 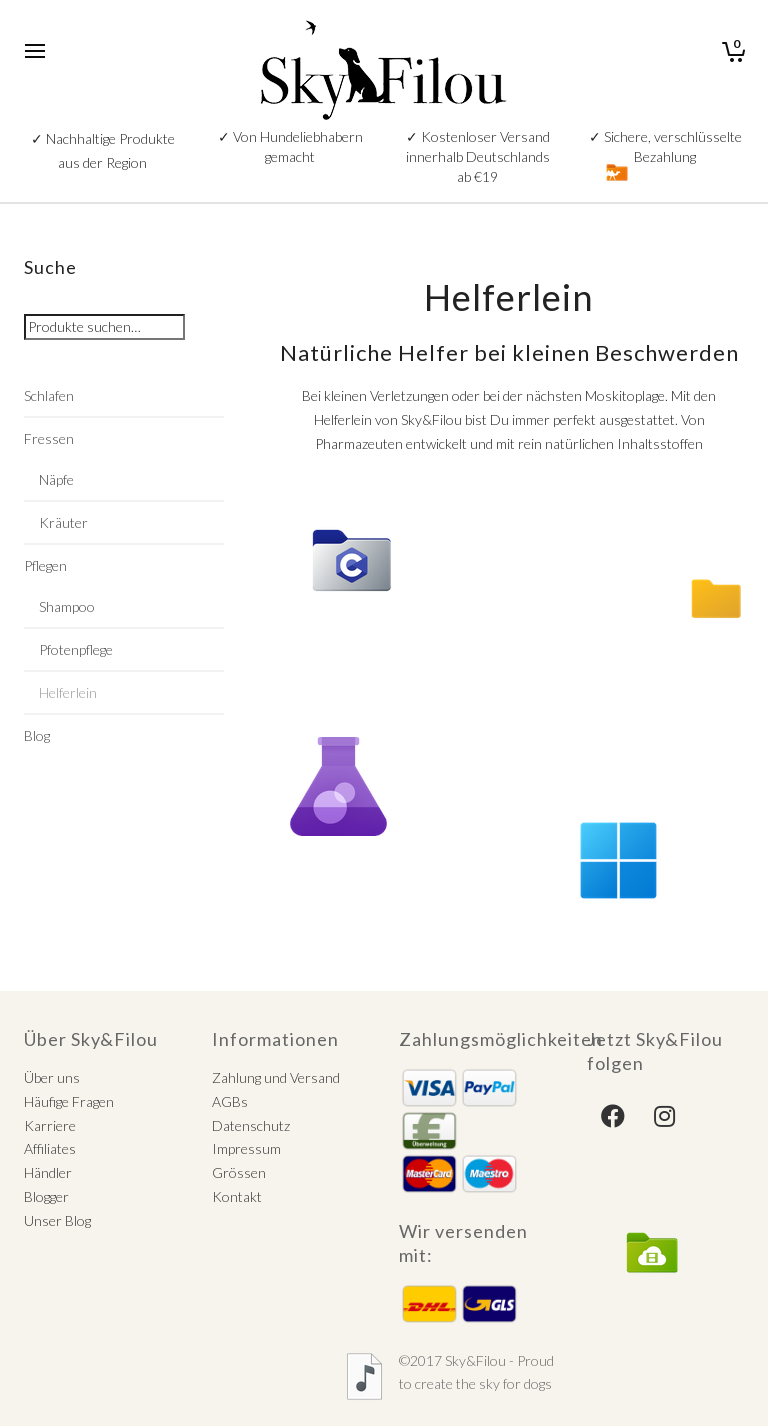 I want to click on open 4k video downloader folder, so click(x=652, y=1254).